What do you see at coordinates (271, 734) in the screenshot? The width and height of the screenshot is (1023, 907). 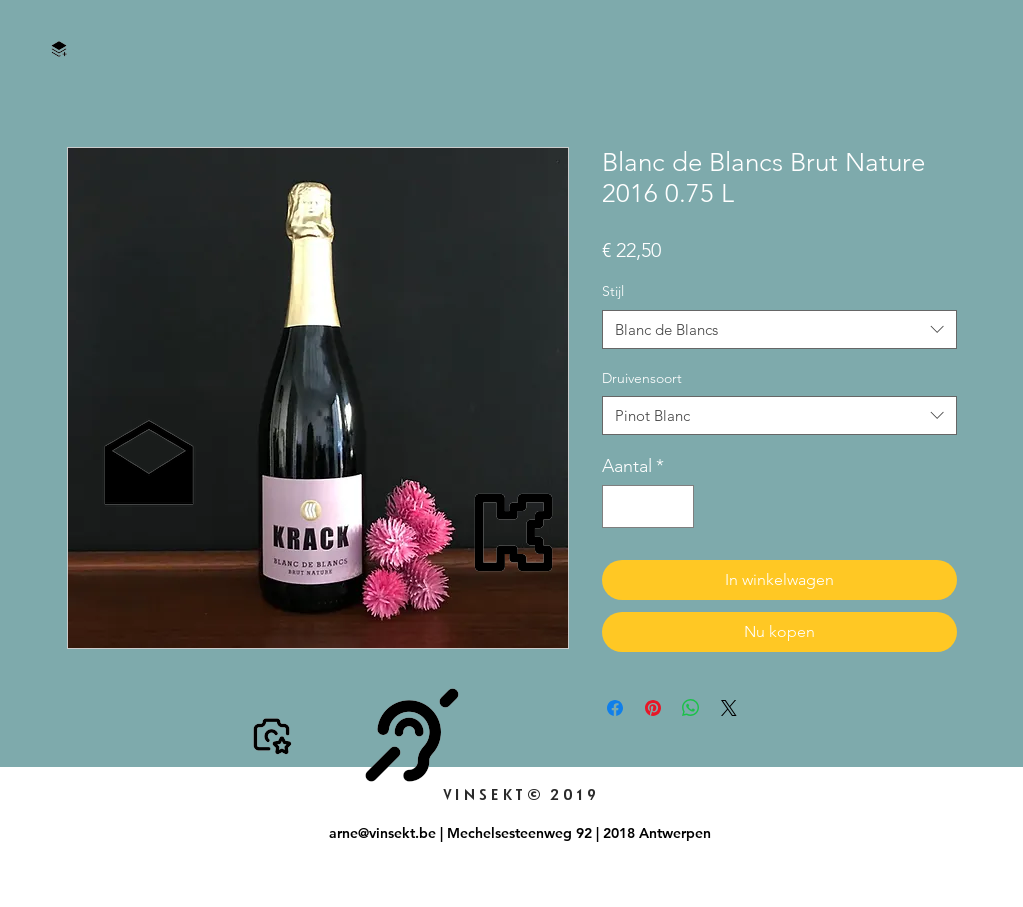 I see `mark a photo as favorite` at bounding box center [271, 734].